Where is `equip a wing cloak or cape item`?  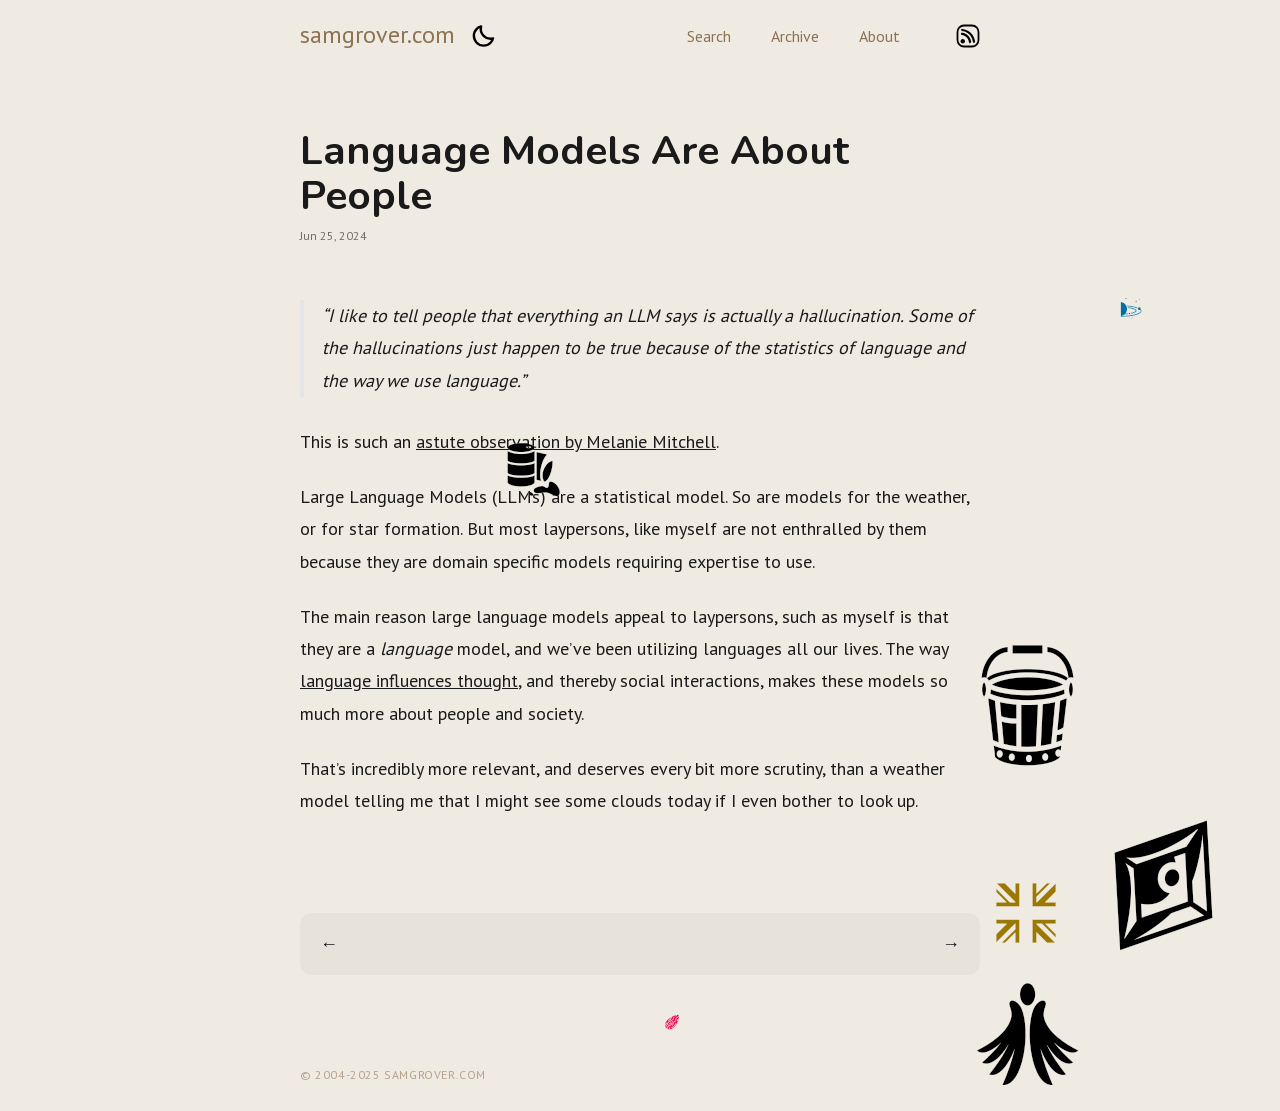 equip a wing cloak or cape item is located at coordinates (1028, 1034).